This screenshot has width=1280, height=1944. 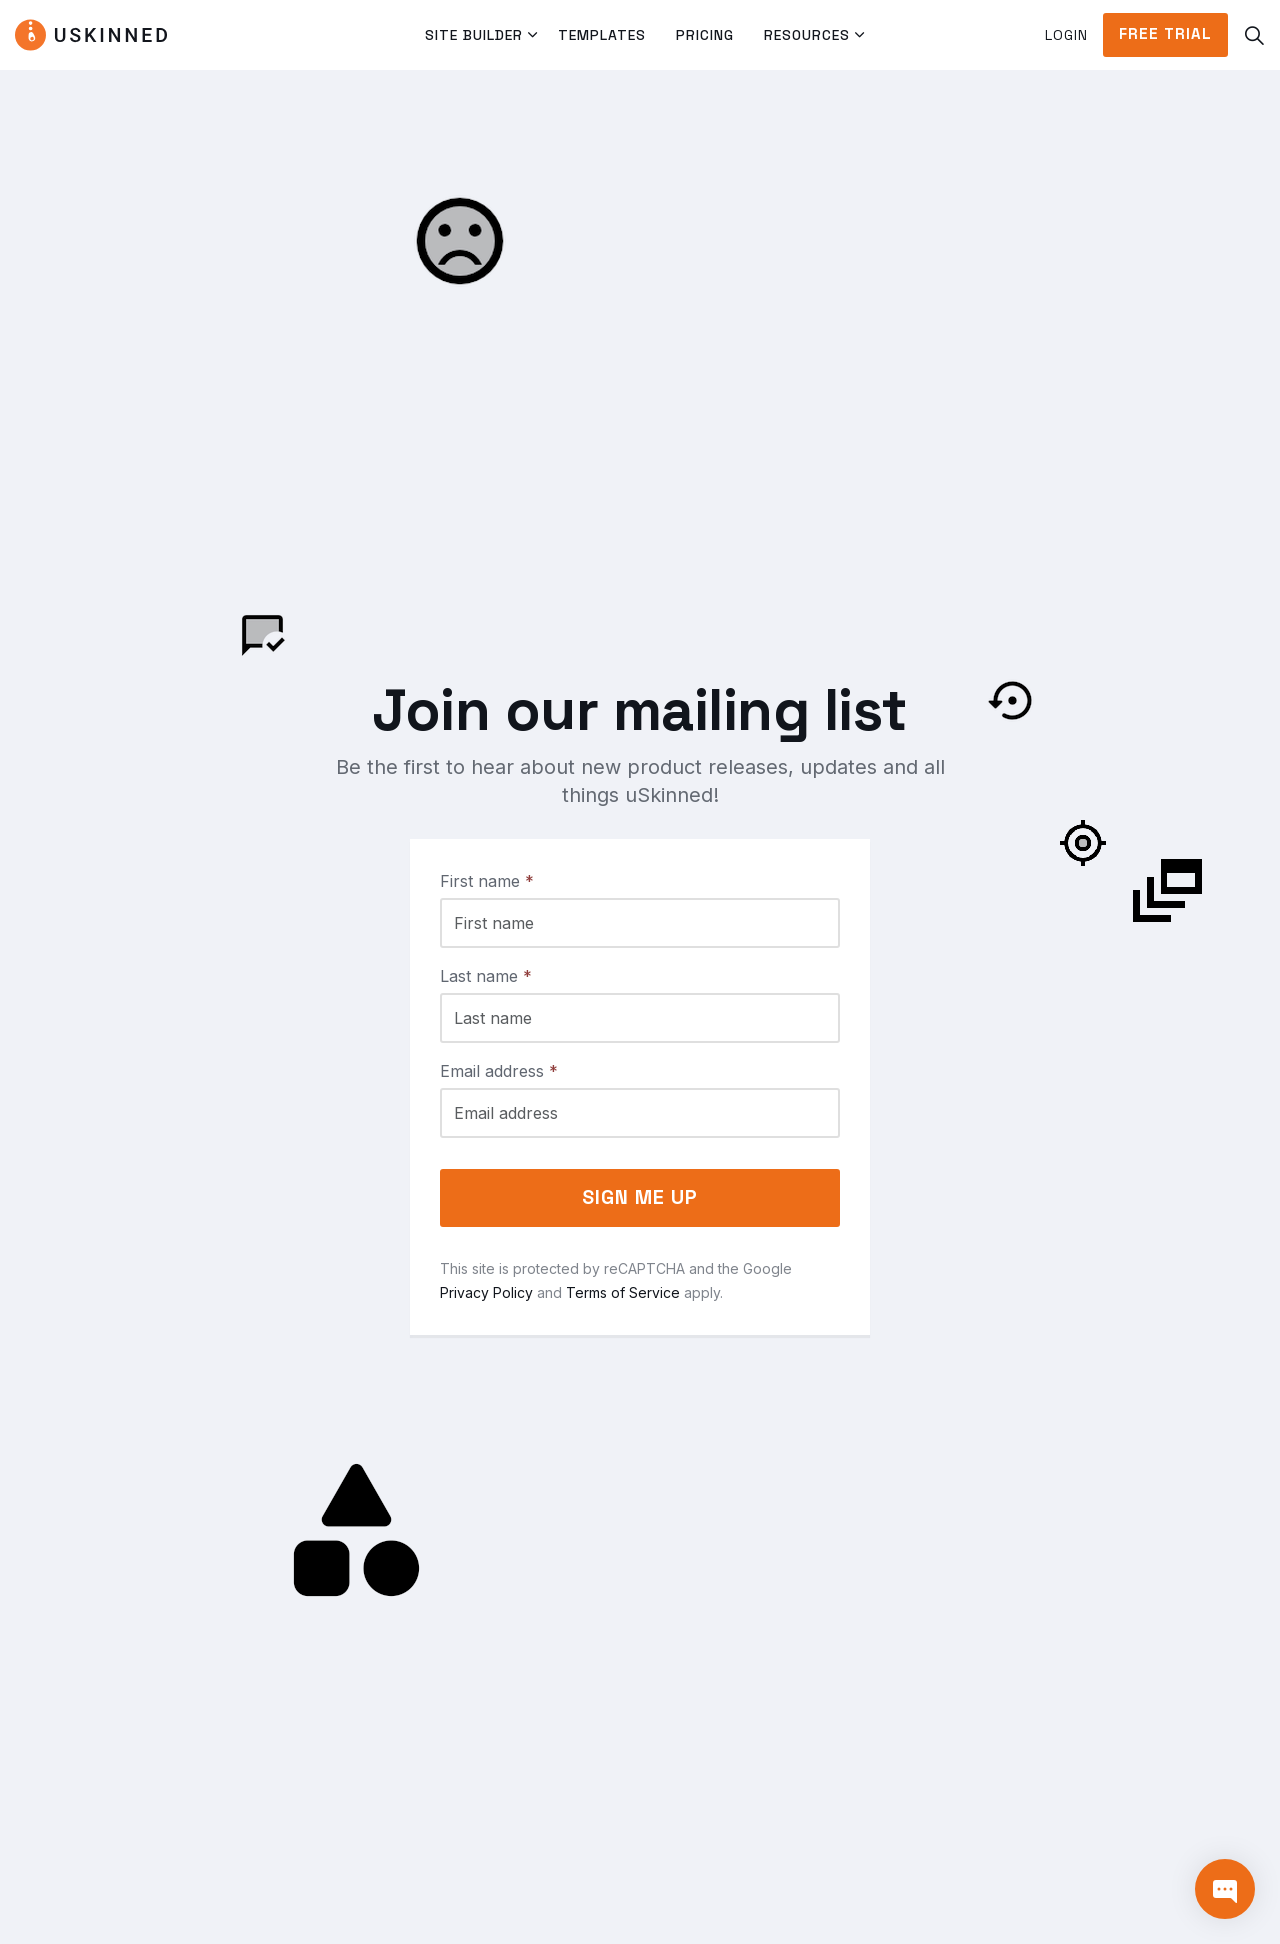 What do you see at coordinates (1167, 890) in the screenshot?
I see `view dynamic or live feed content` at bounding box center [1167, 890].